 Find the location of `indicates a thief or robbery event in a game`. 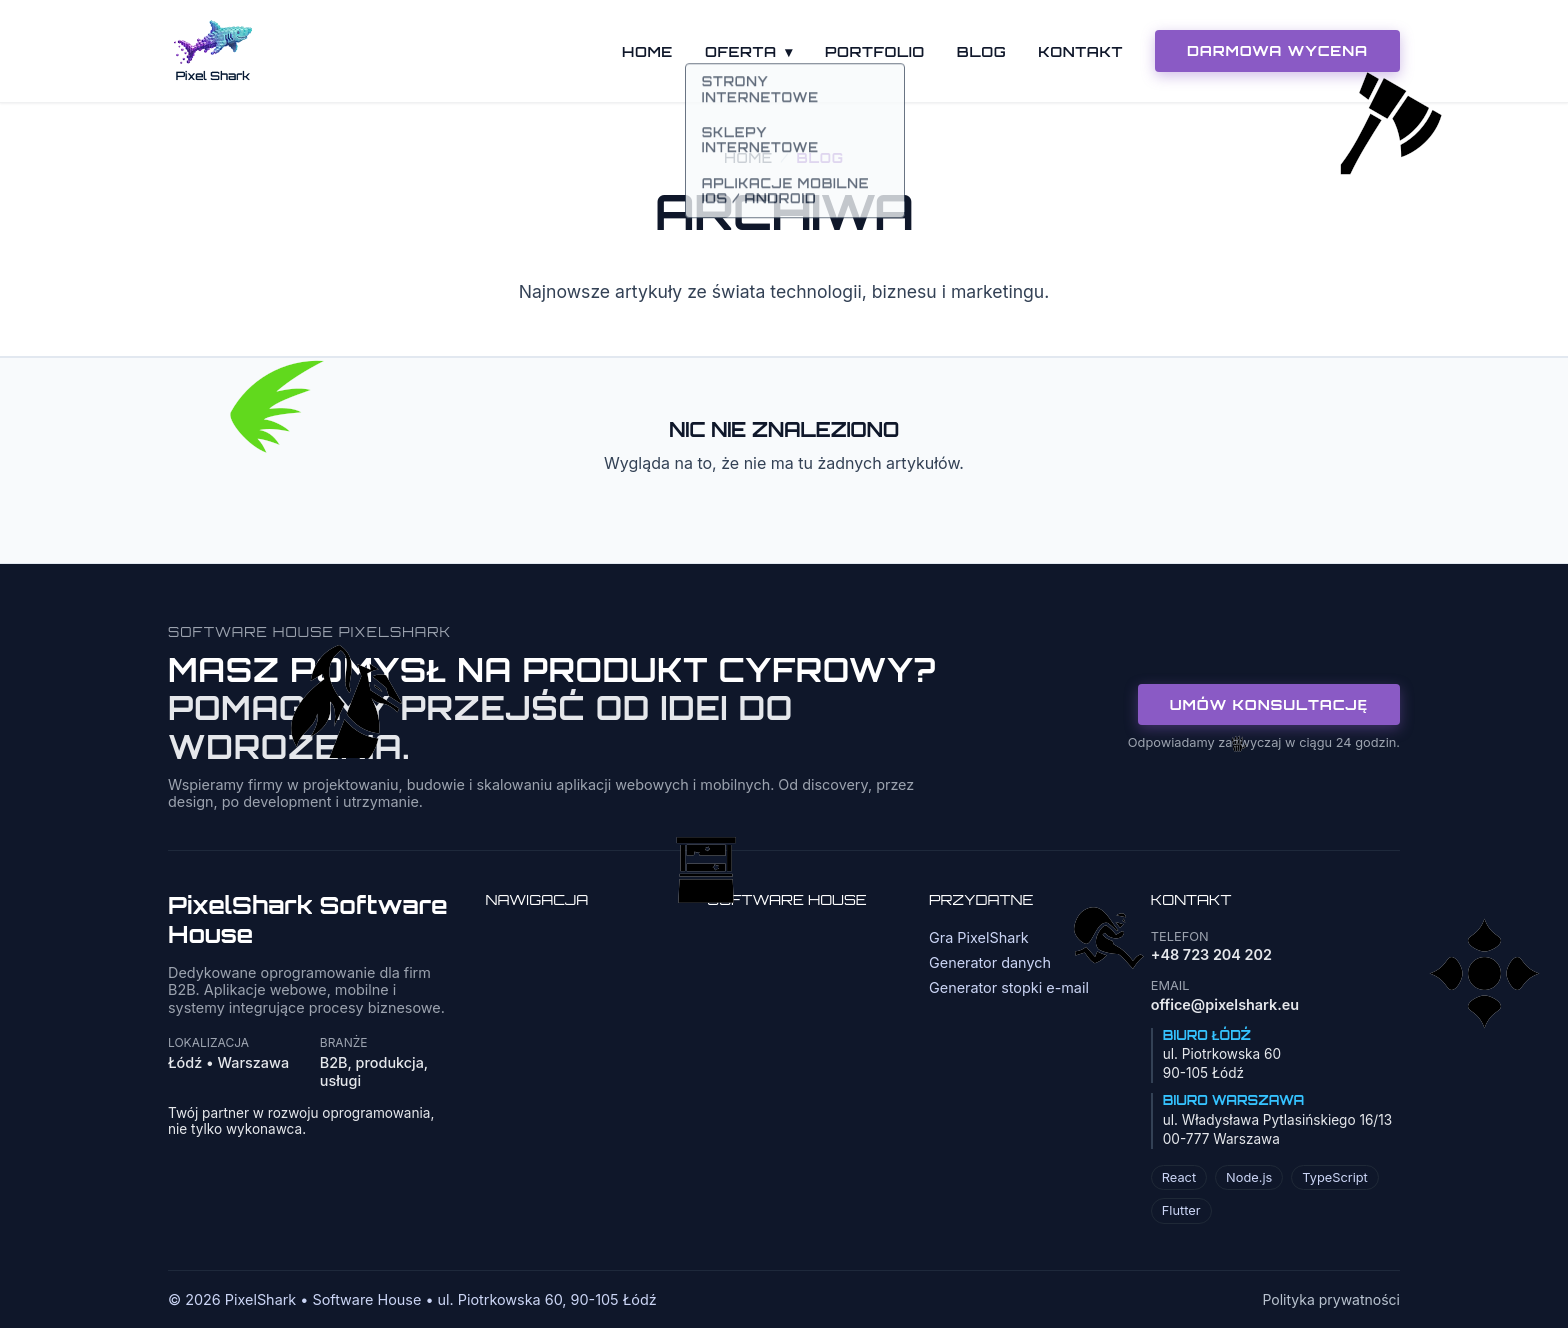

indicates a thief or robbery event in a game is located at coordinates (1109, 938).